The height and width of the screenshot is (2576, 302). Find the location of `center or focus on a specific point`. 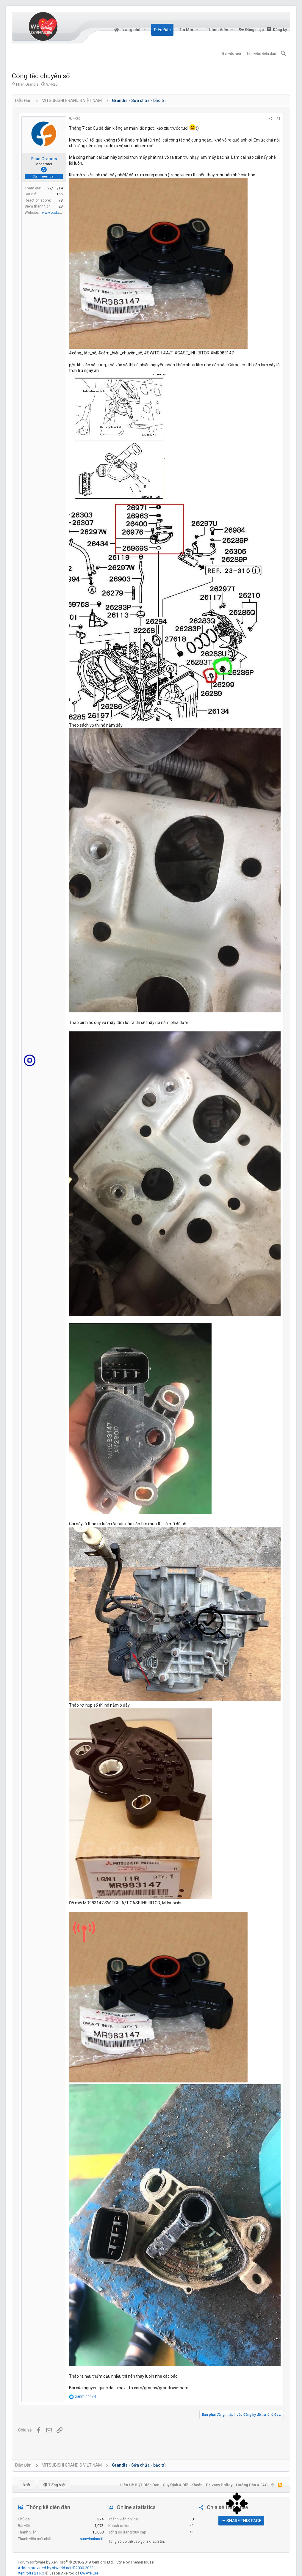

center or focus on a specific point is located at coordinates (237, 2503).